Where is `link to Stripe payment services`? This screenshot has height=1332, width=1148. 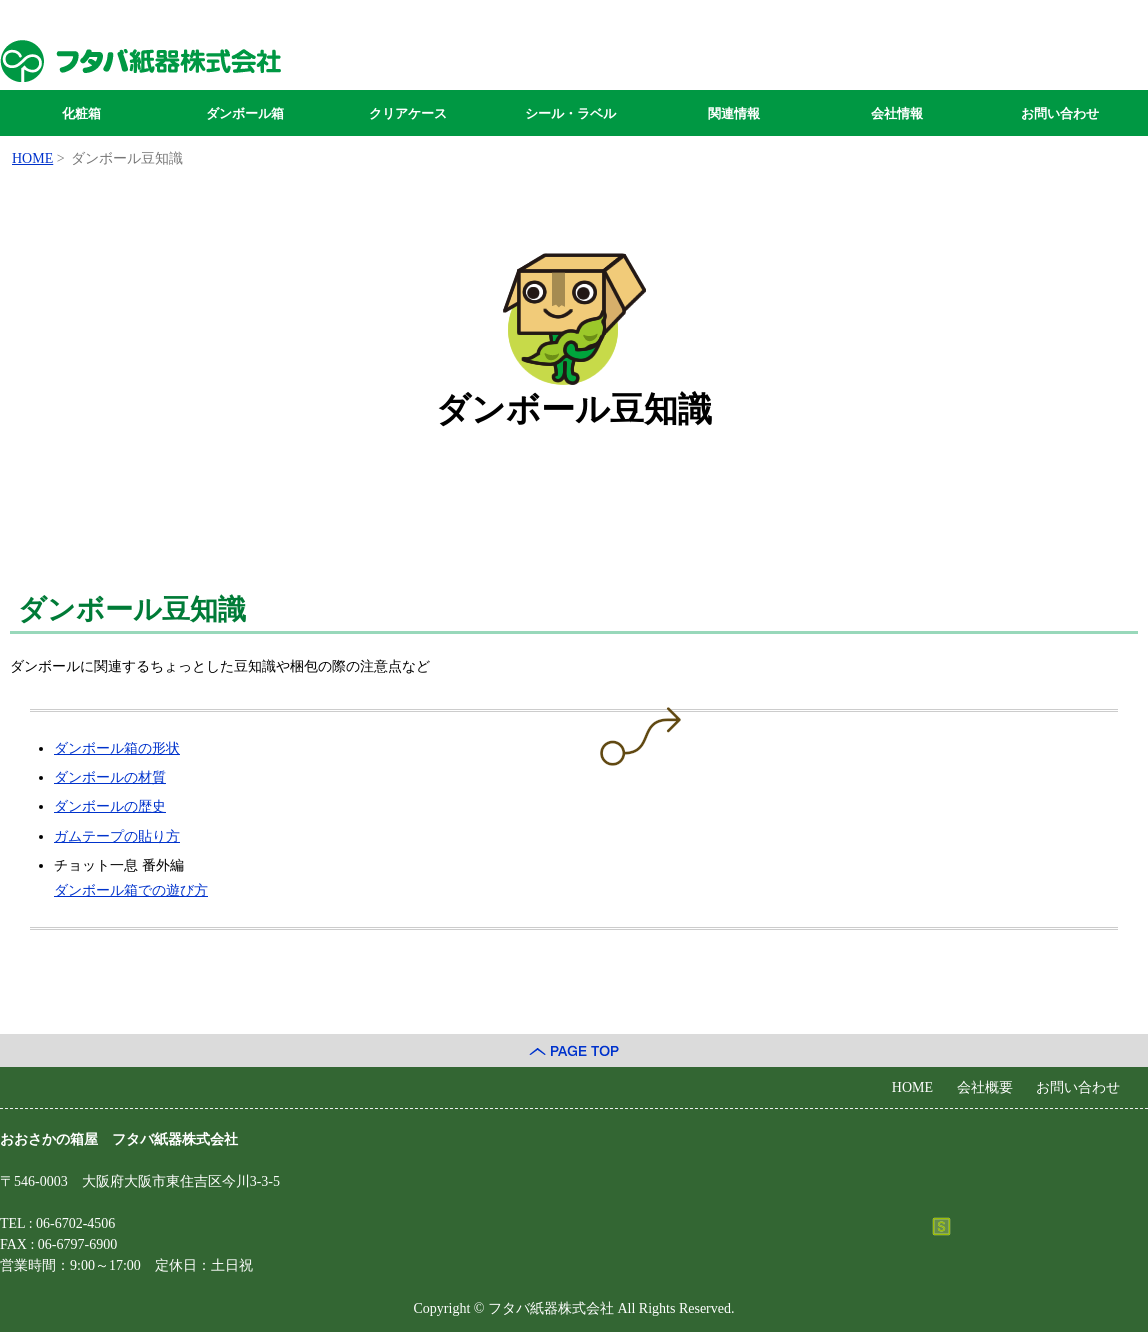
link to Stripe payment services is located at coordinates (941, 1226).